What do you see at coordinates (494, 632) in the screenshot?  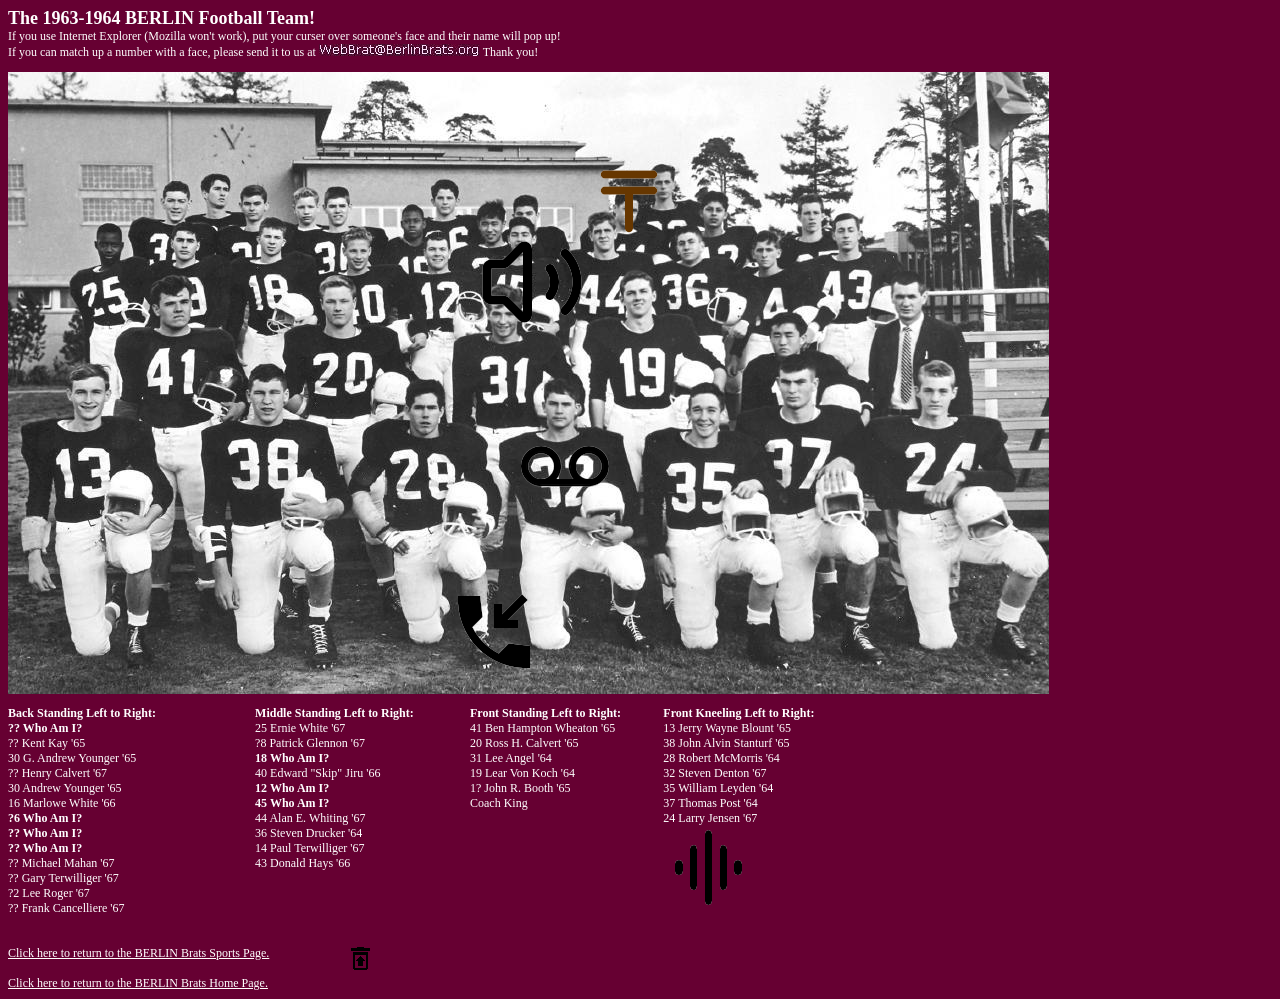 I see `indicates an incoming call was returned` at bounding box center [494, 632].